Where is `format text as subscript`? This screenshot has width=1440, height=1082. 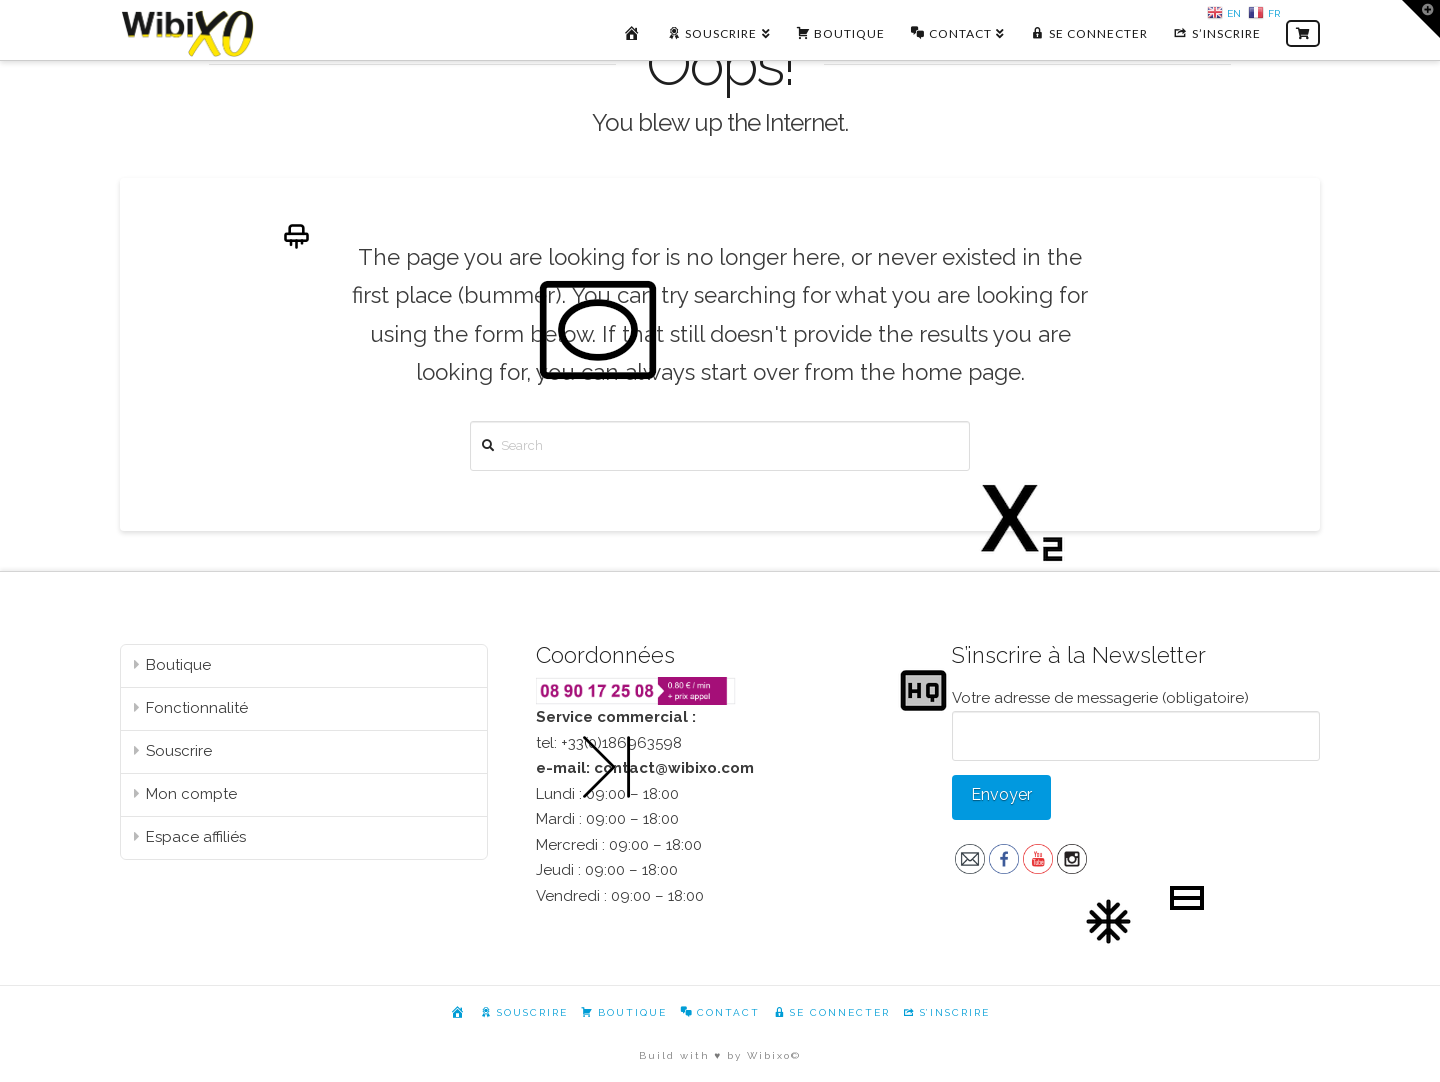 format text as subscript is located at coordinates (1010, 523).